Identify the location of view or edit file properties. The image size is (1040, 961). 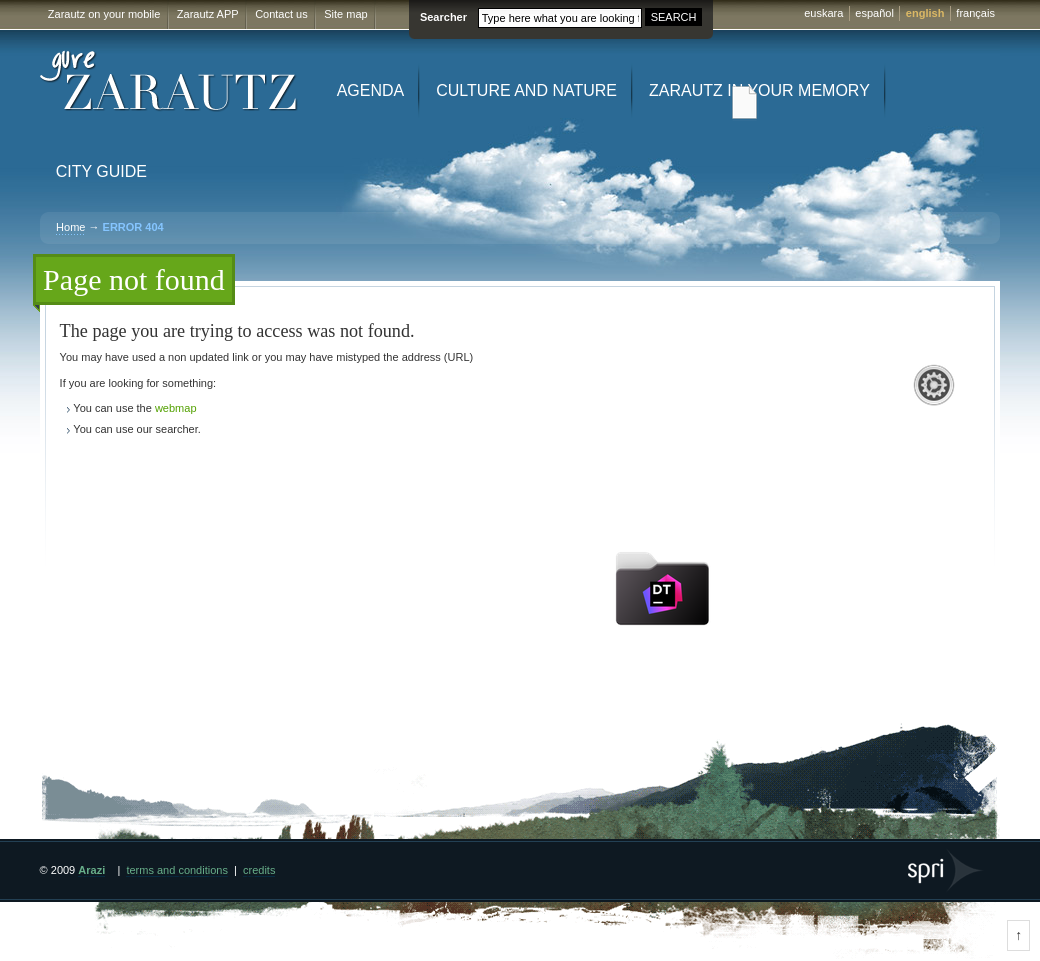
(934, 385).